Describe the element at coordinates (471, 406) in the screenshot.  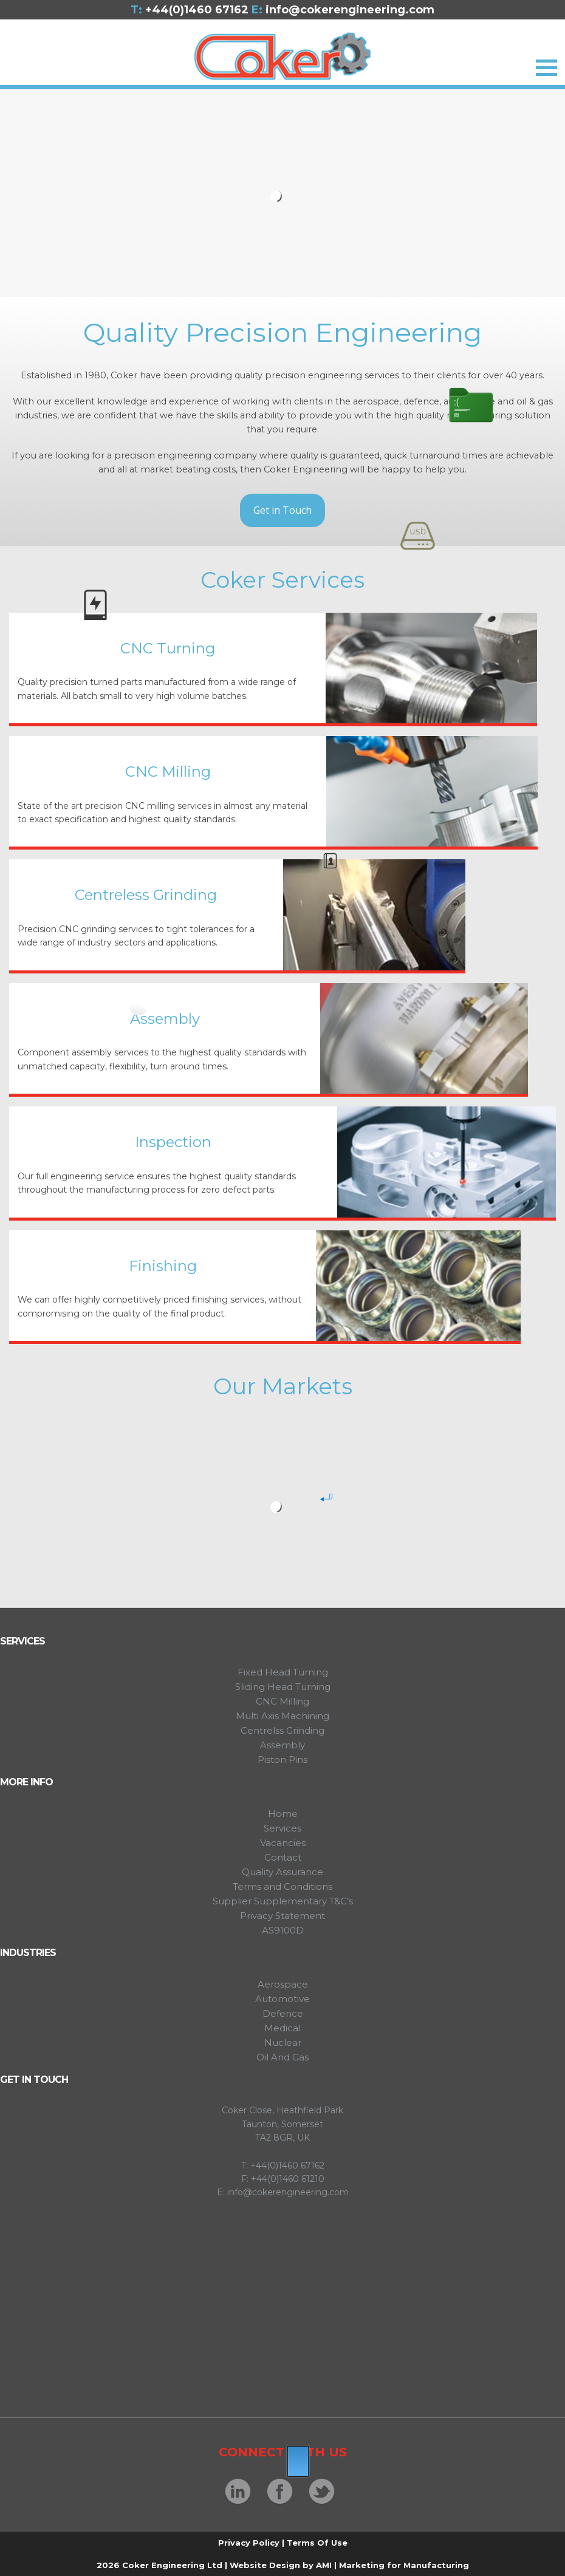
I see `folder containing windows insider or beta system files` at that location.